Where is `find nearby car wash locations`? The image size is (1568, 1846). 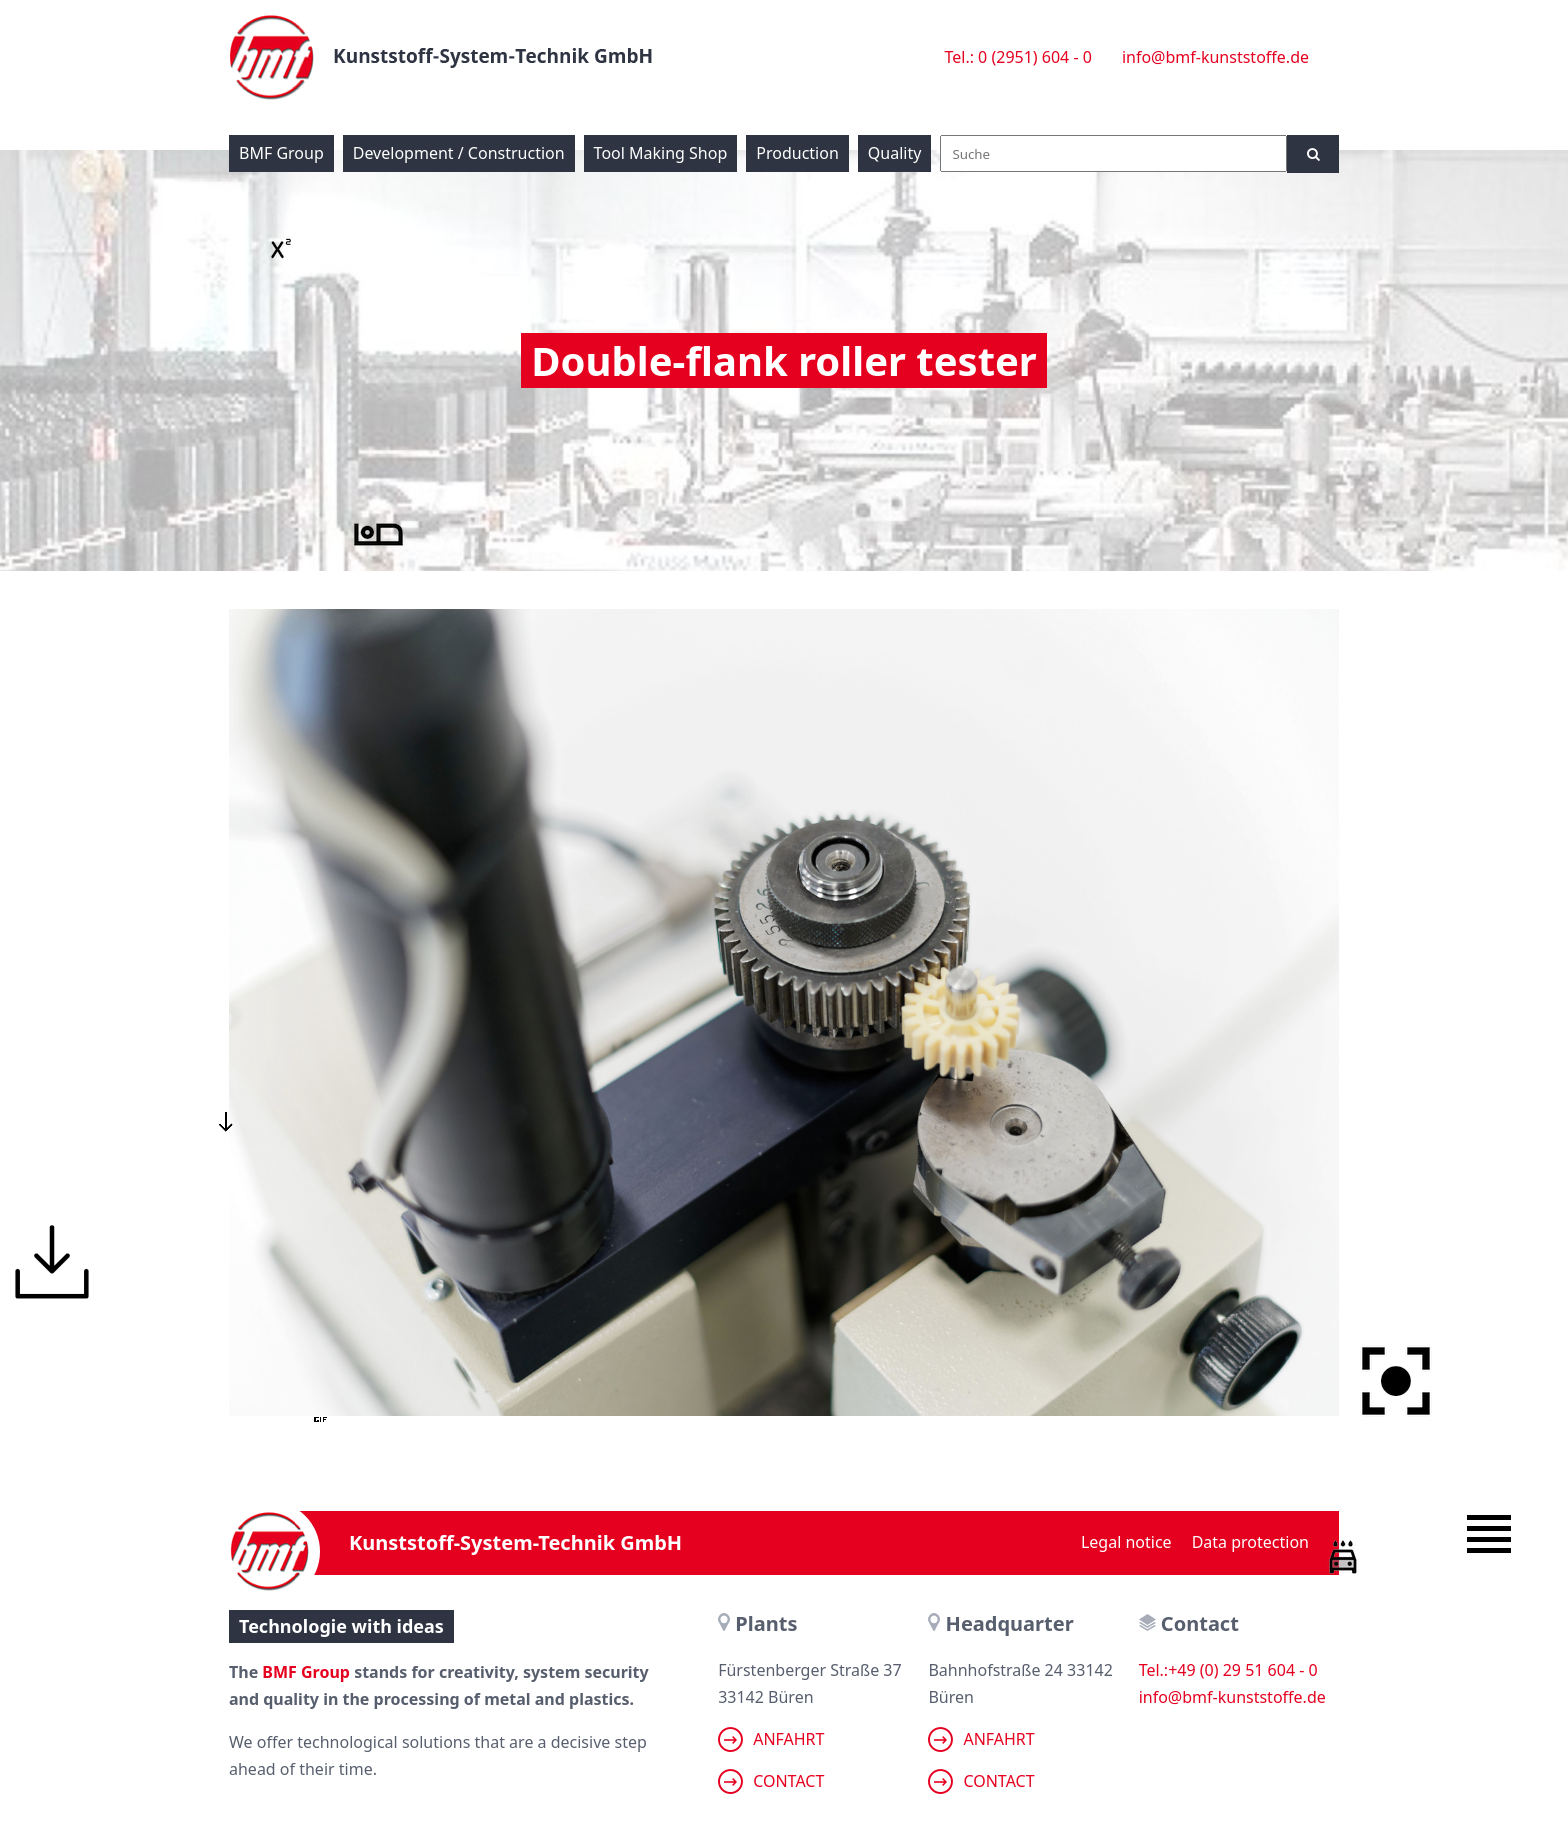
find nearby car wash locations is located at coordinates (1343, 1557).